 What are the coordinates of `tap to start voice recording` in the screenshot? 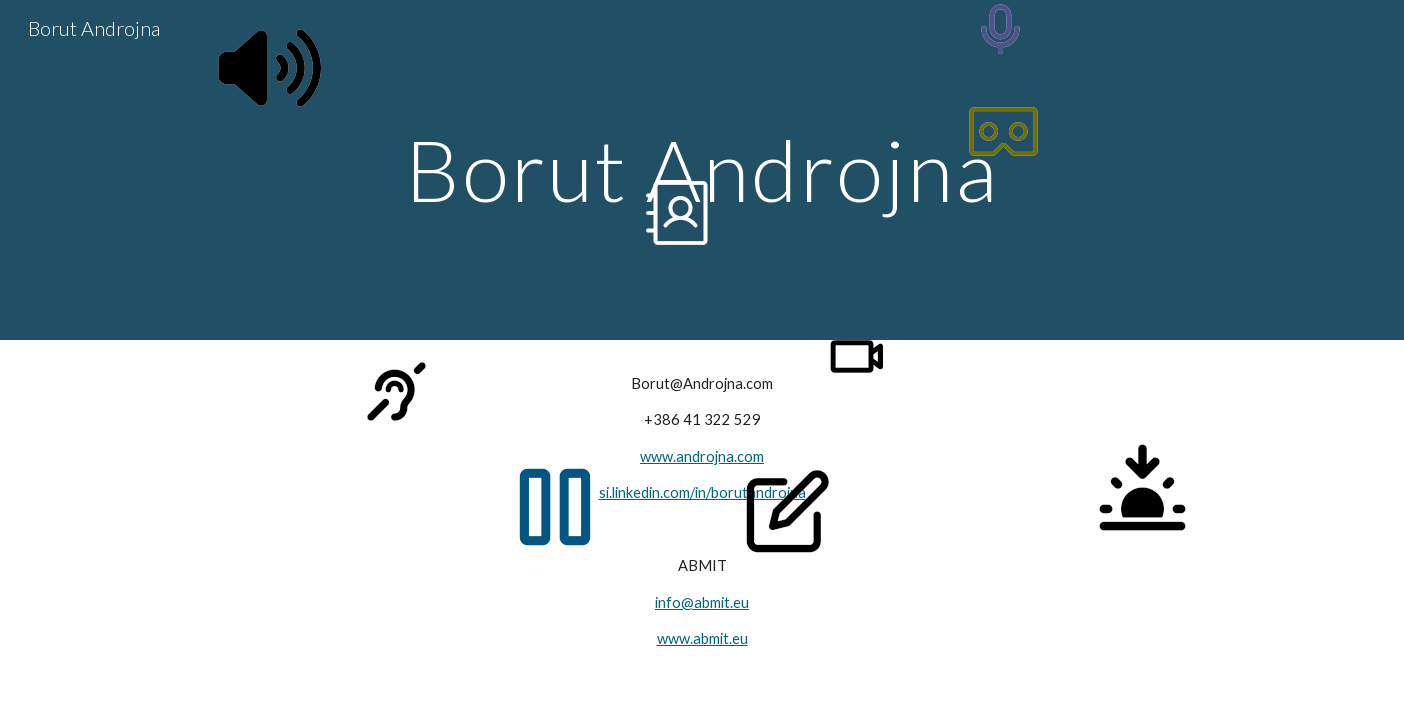 It's located at (1000, 28).